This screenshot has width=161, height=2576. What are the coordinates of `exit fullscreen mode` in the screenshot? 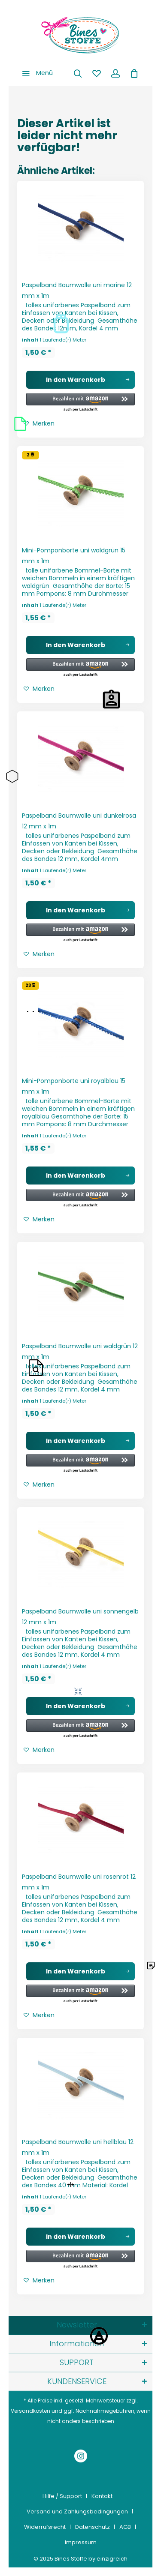 It's located at (78, 1691).